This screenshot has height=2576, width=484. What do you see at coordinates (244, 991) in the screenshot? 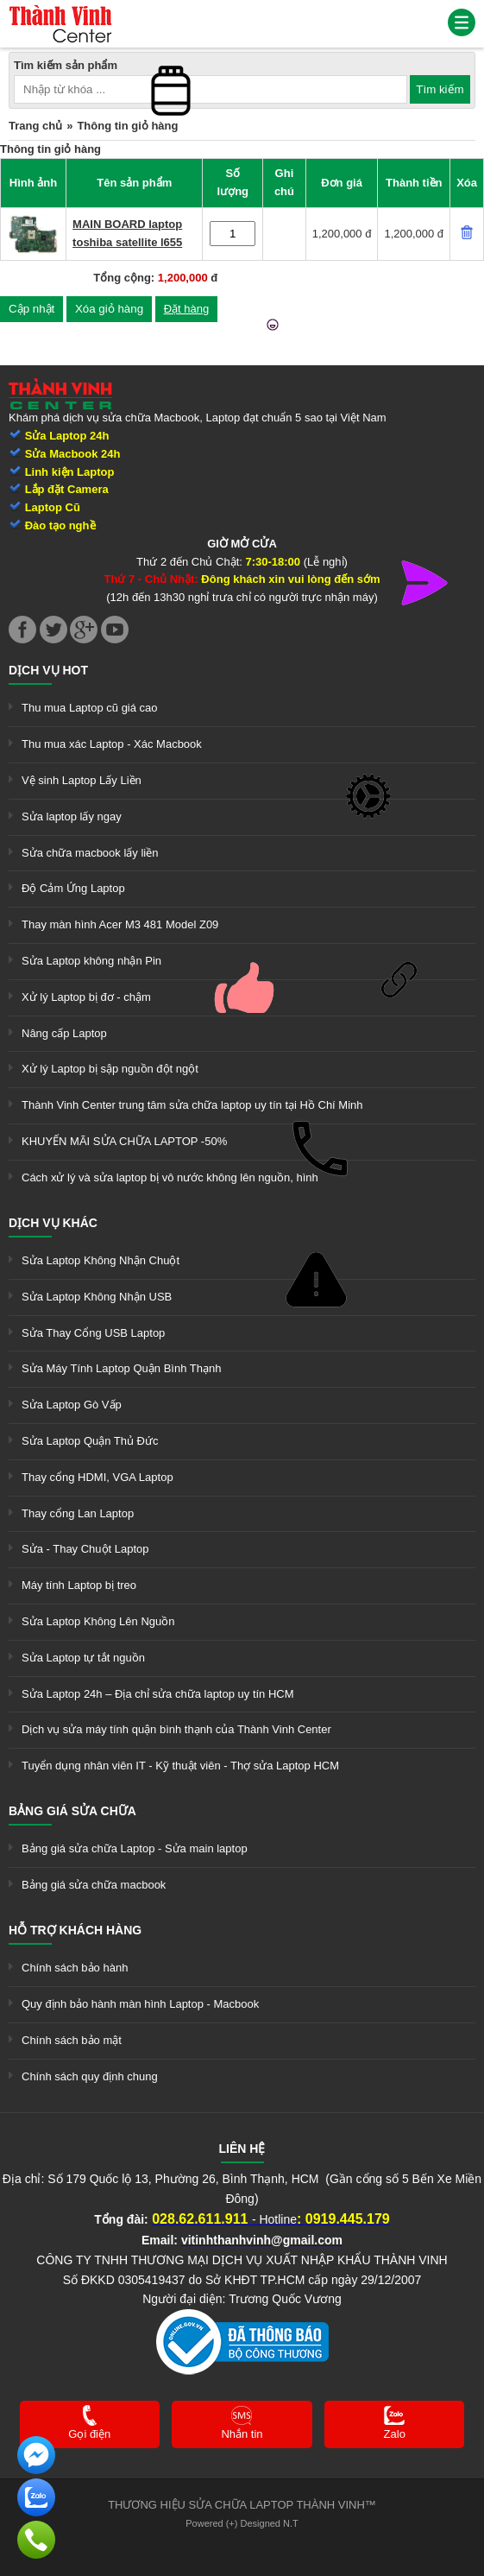
I see `like or upvote content` at bounding box center [244, 991].